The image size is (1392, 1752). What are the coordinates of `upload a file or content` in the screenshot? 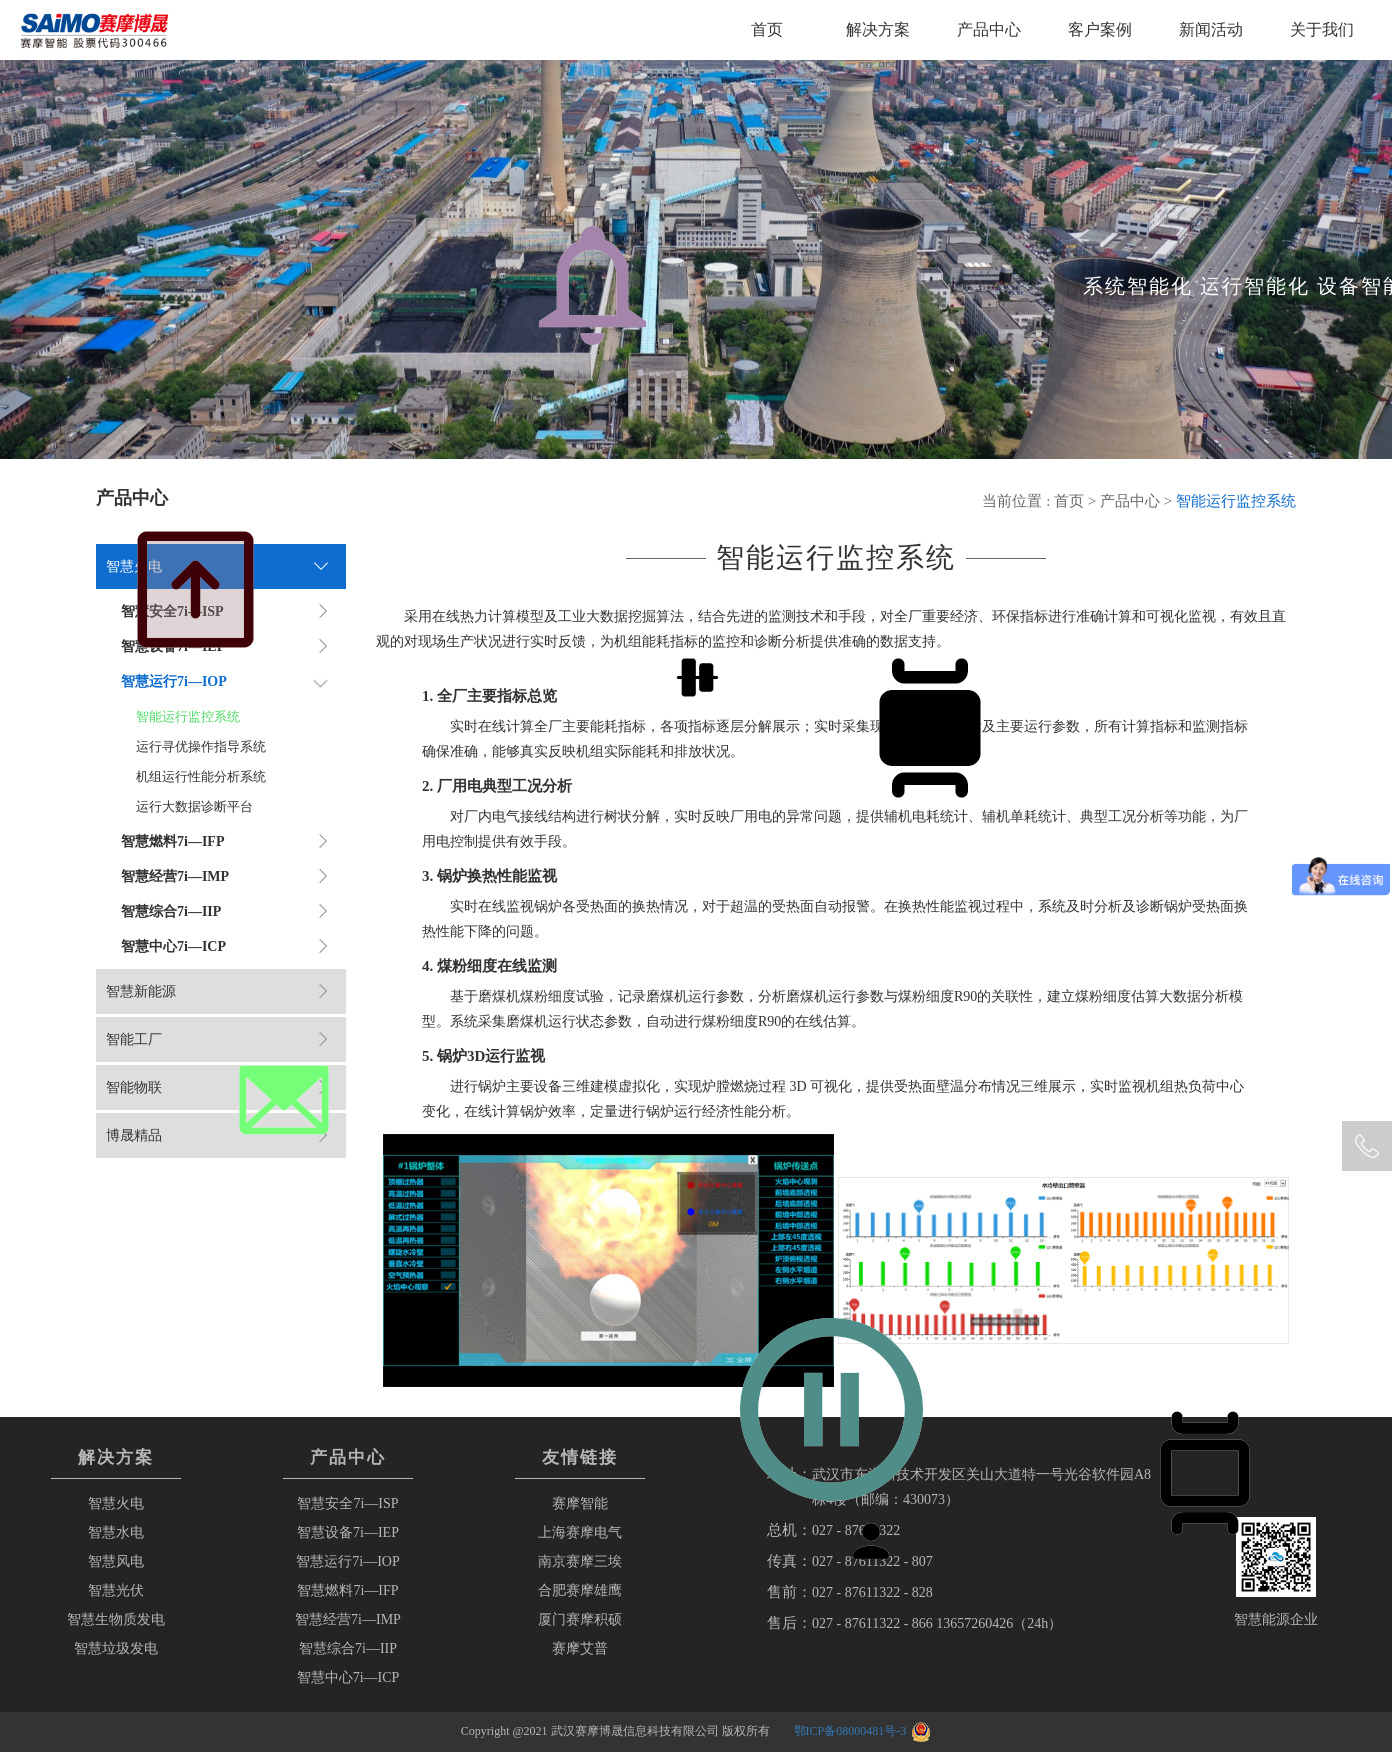 It's located at (195, 589).